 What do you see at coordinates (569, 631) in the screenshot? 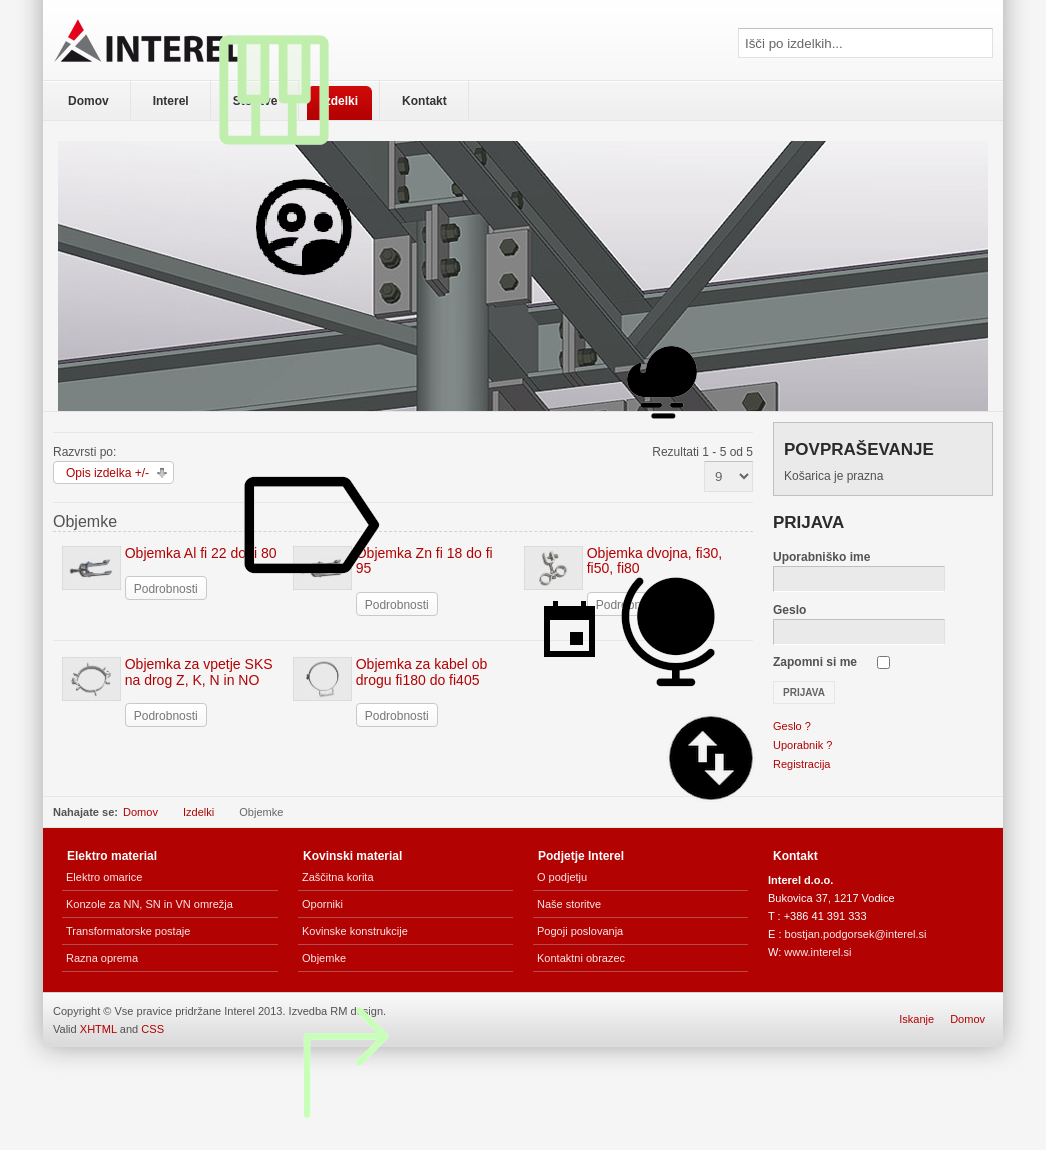
I see `add an event to your calendar` at bounding box center [569, 631].